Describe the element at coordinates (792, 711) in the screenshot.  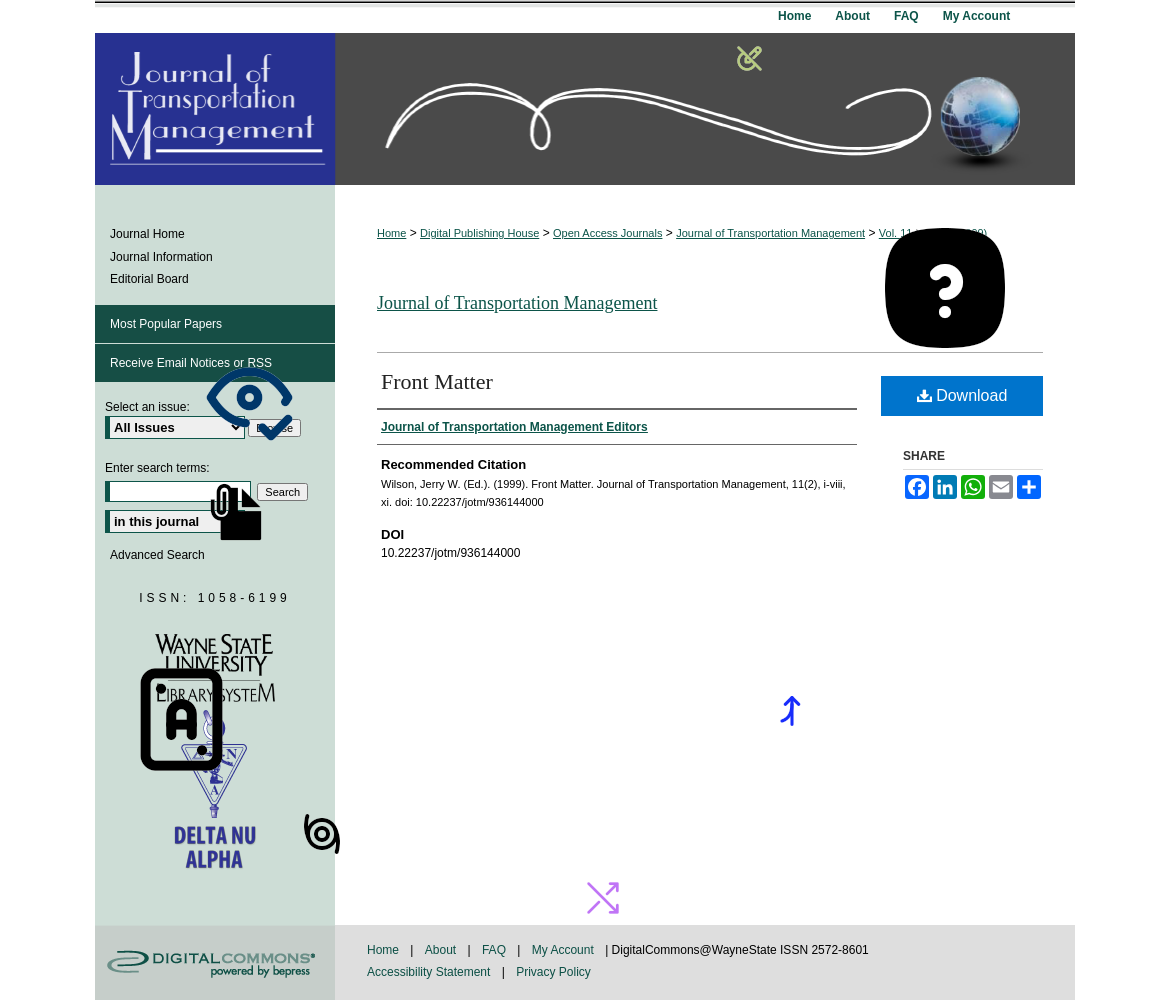
I see `merge content or branches to the left` at that location.